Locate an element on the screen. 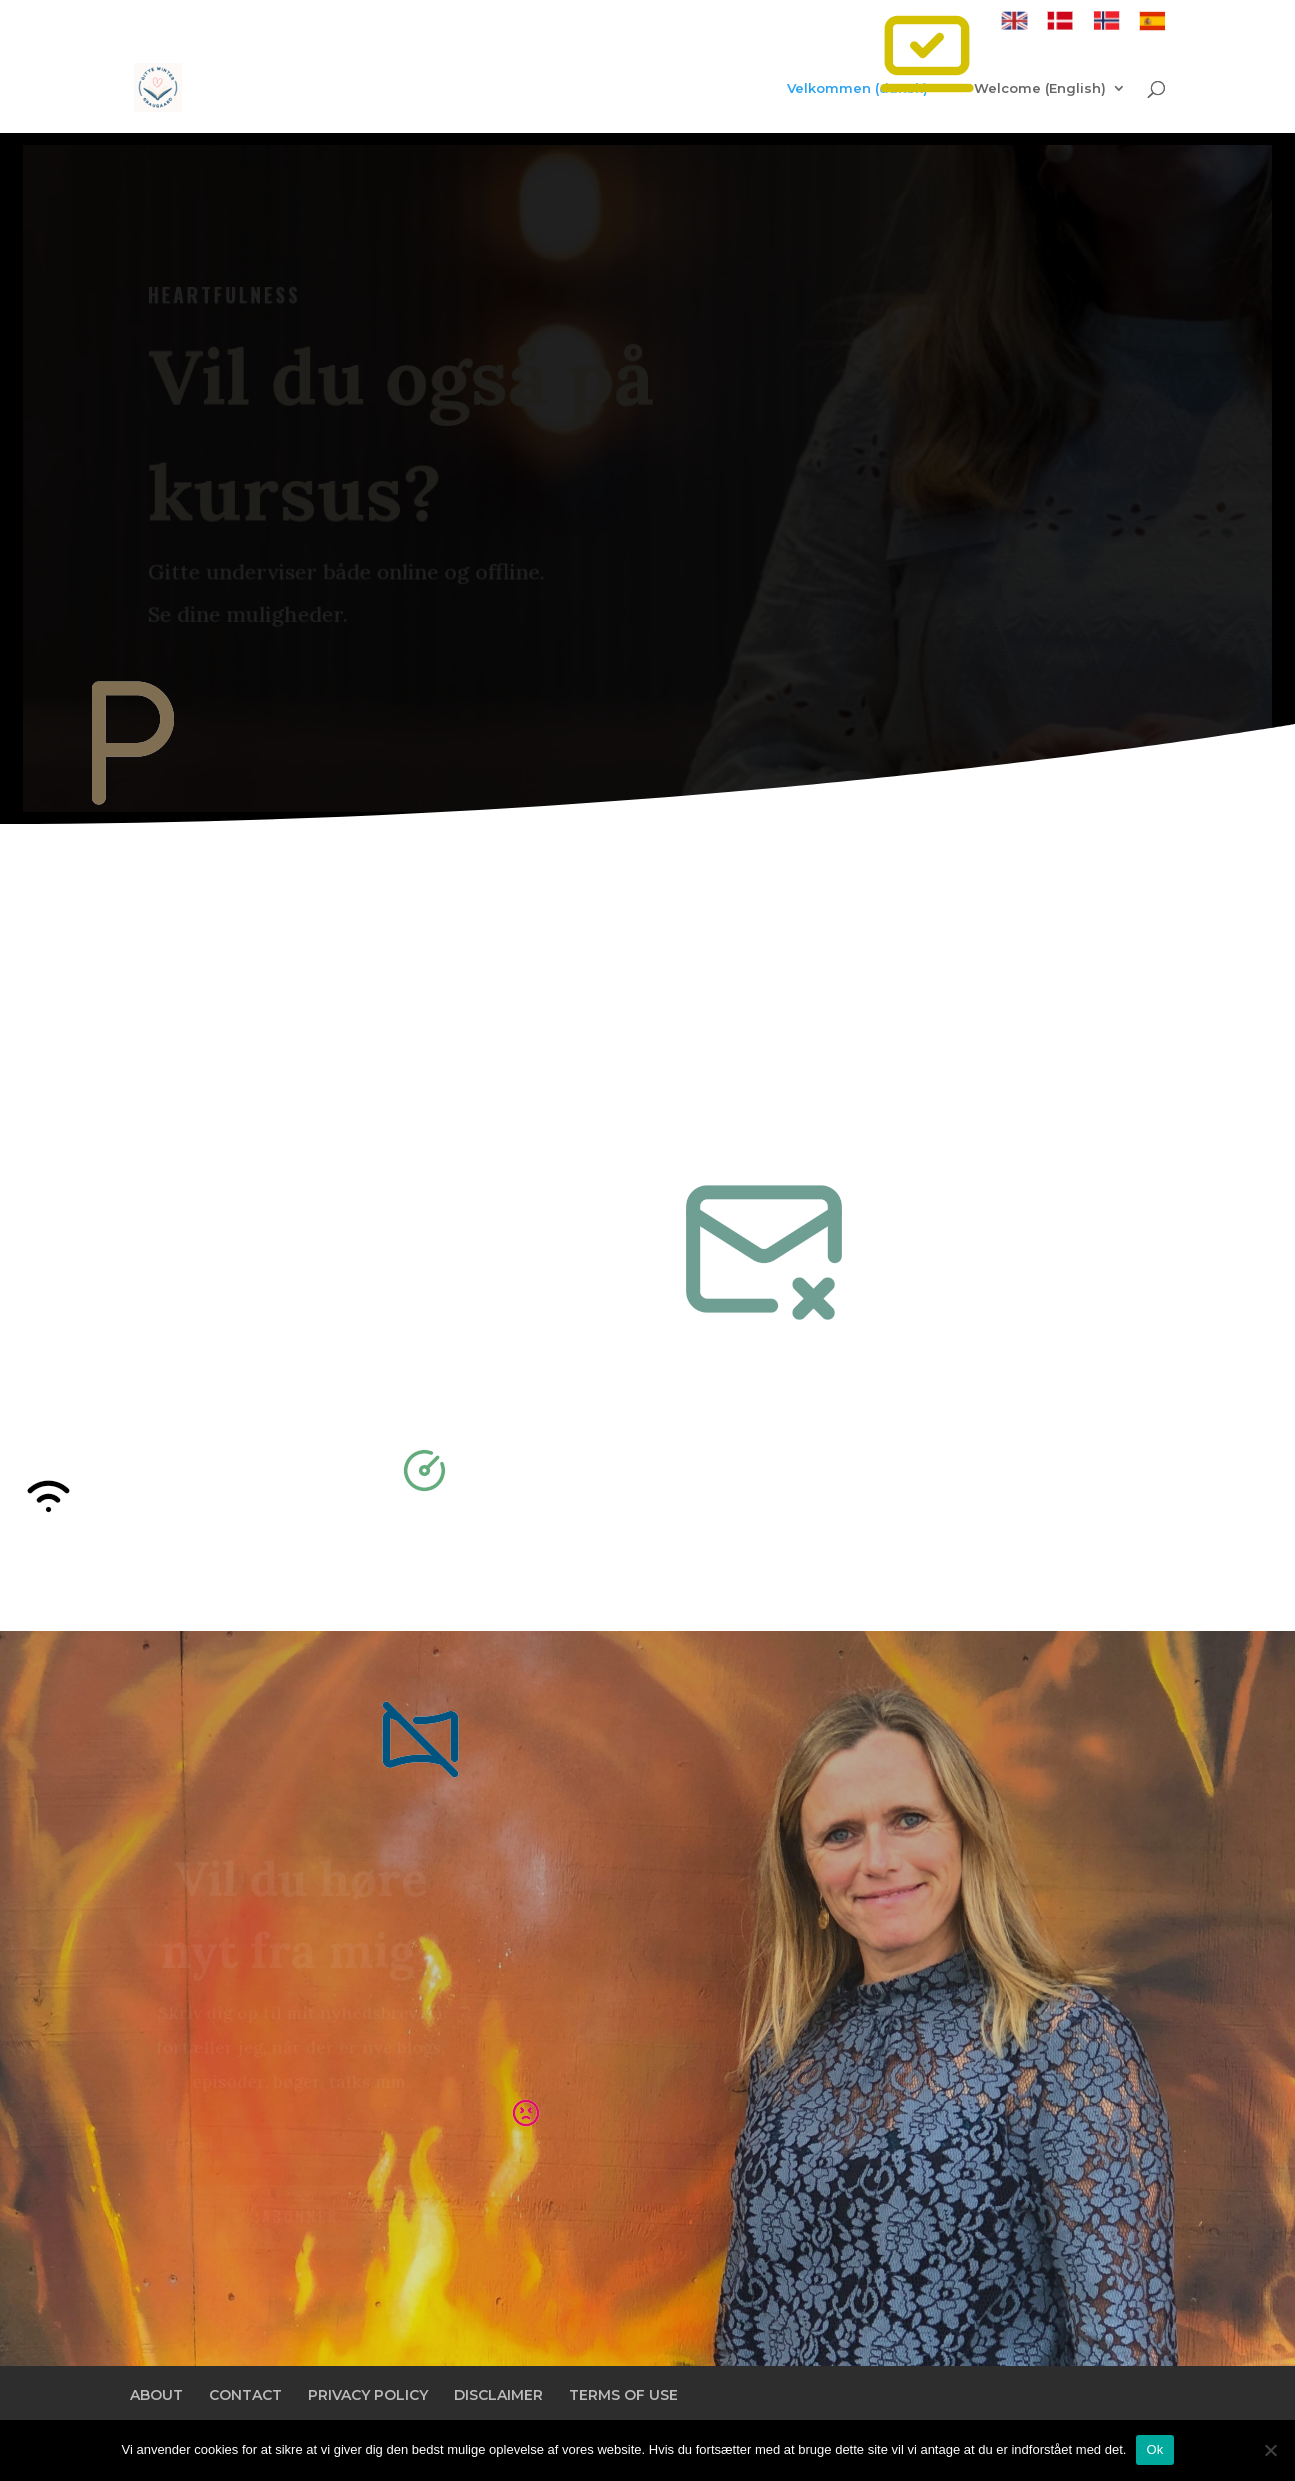 Image resolution: width=1295 pixels, height=2481 pixels. view performance or speed metrics is located at coordinates (424, 1470).